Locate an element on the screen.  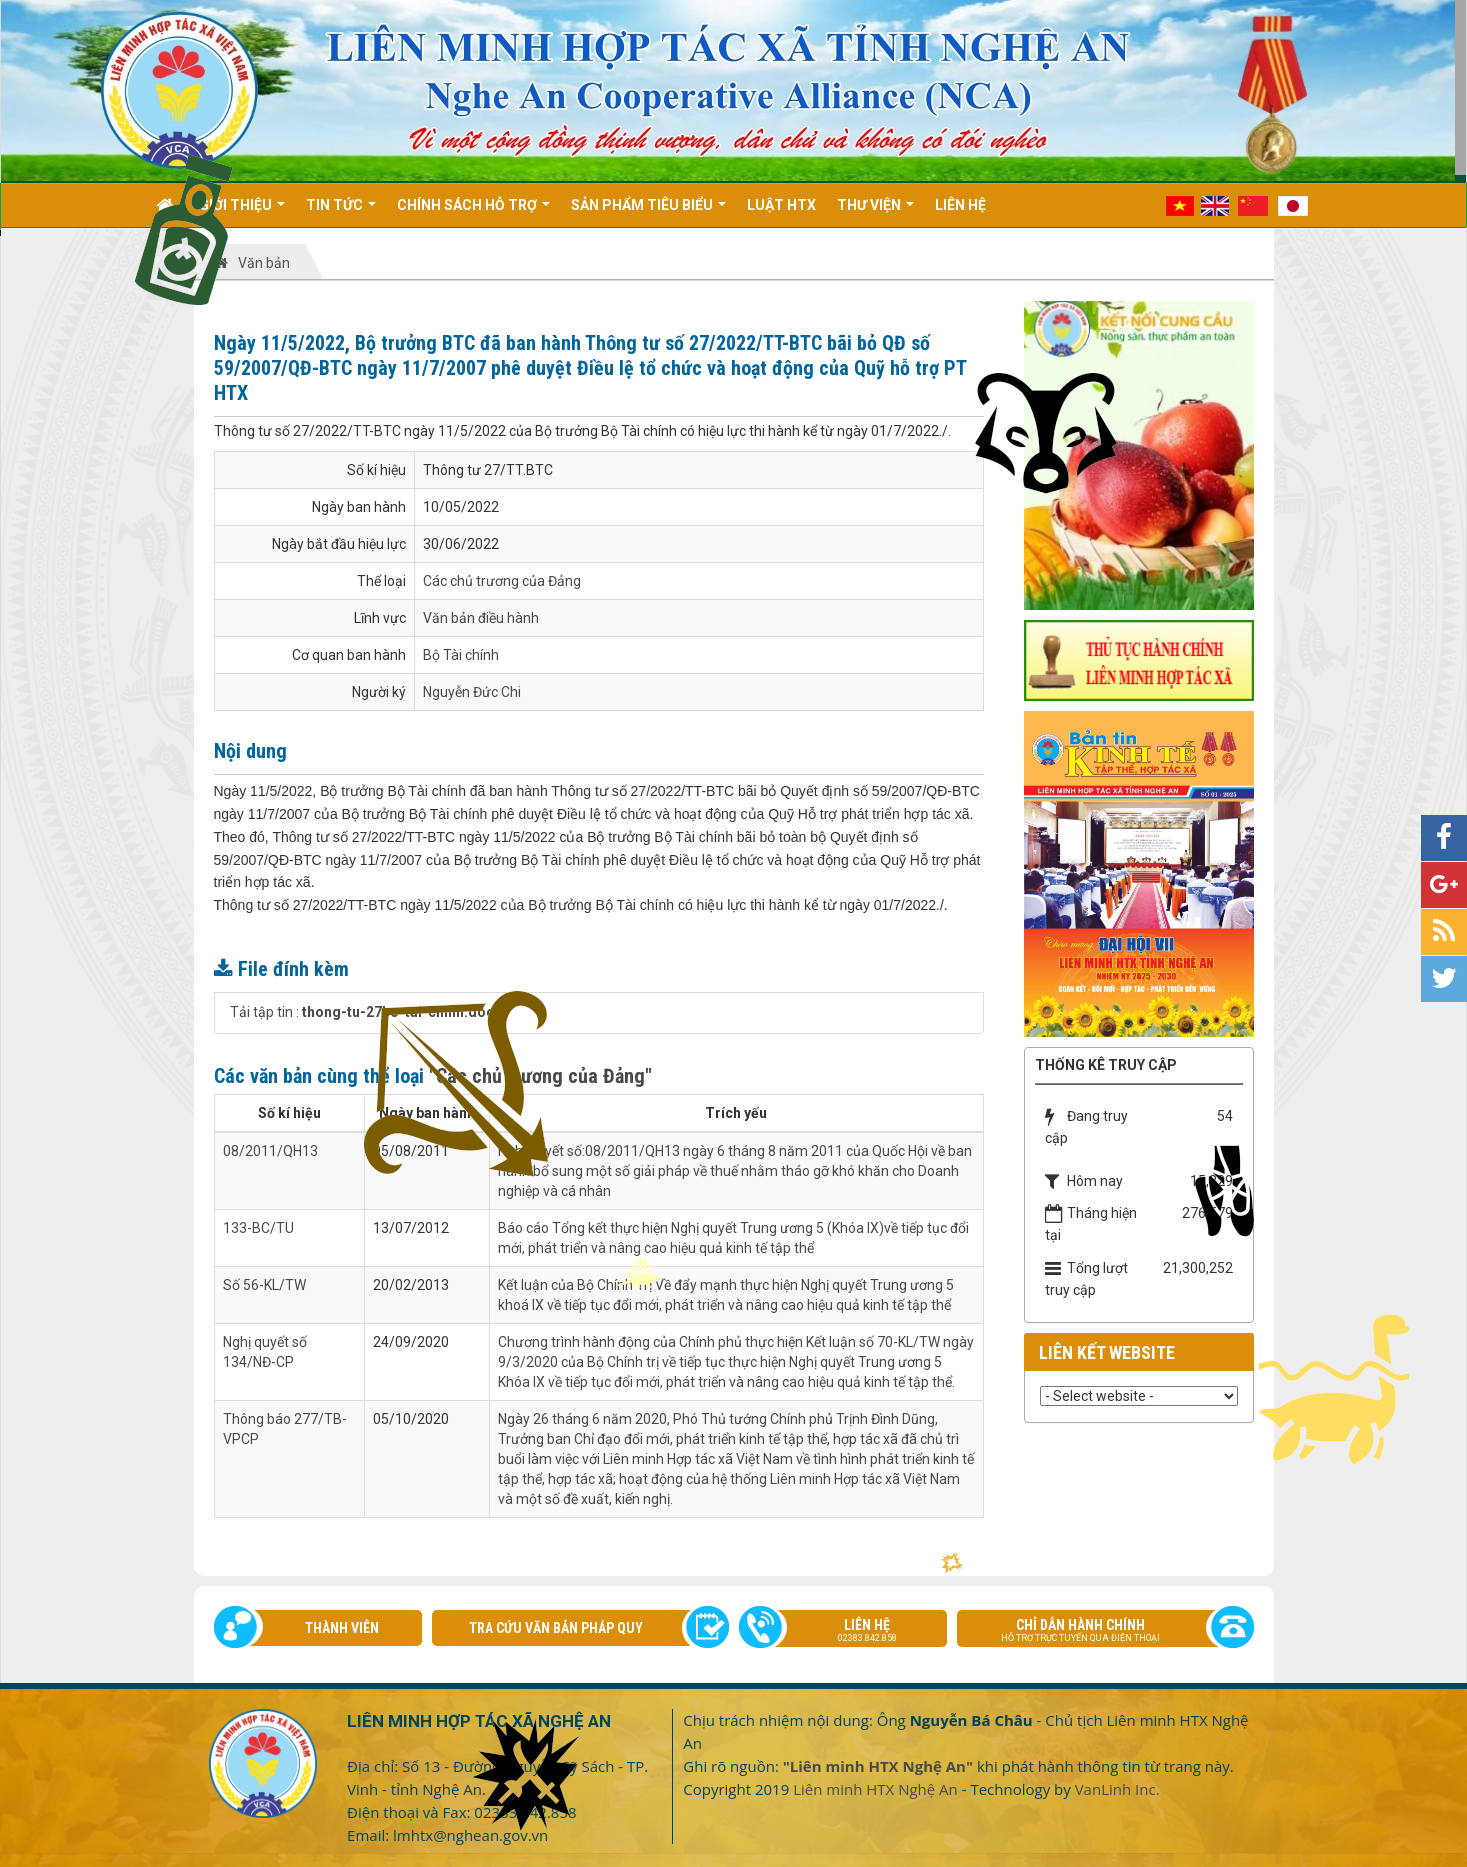
select plesiosaurus character or dinosaur type is located at coordinates (1334, 1388).